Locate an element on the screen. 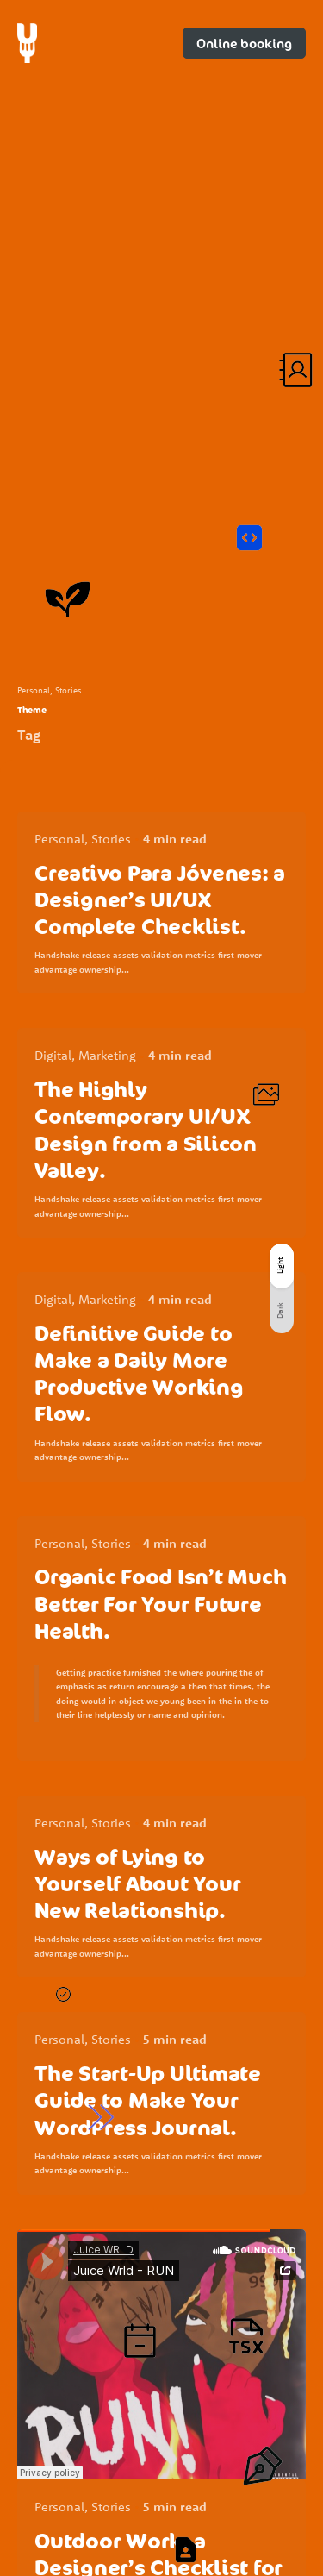 This screenshot has width=323, height=2576. access plant care or gardening features is located at coordinates (67, 598).